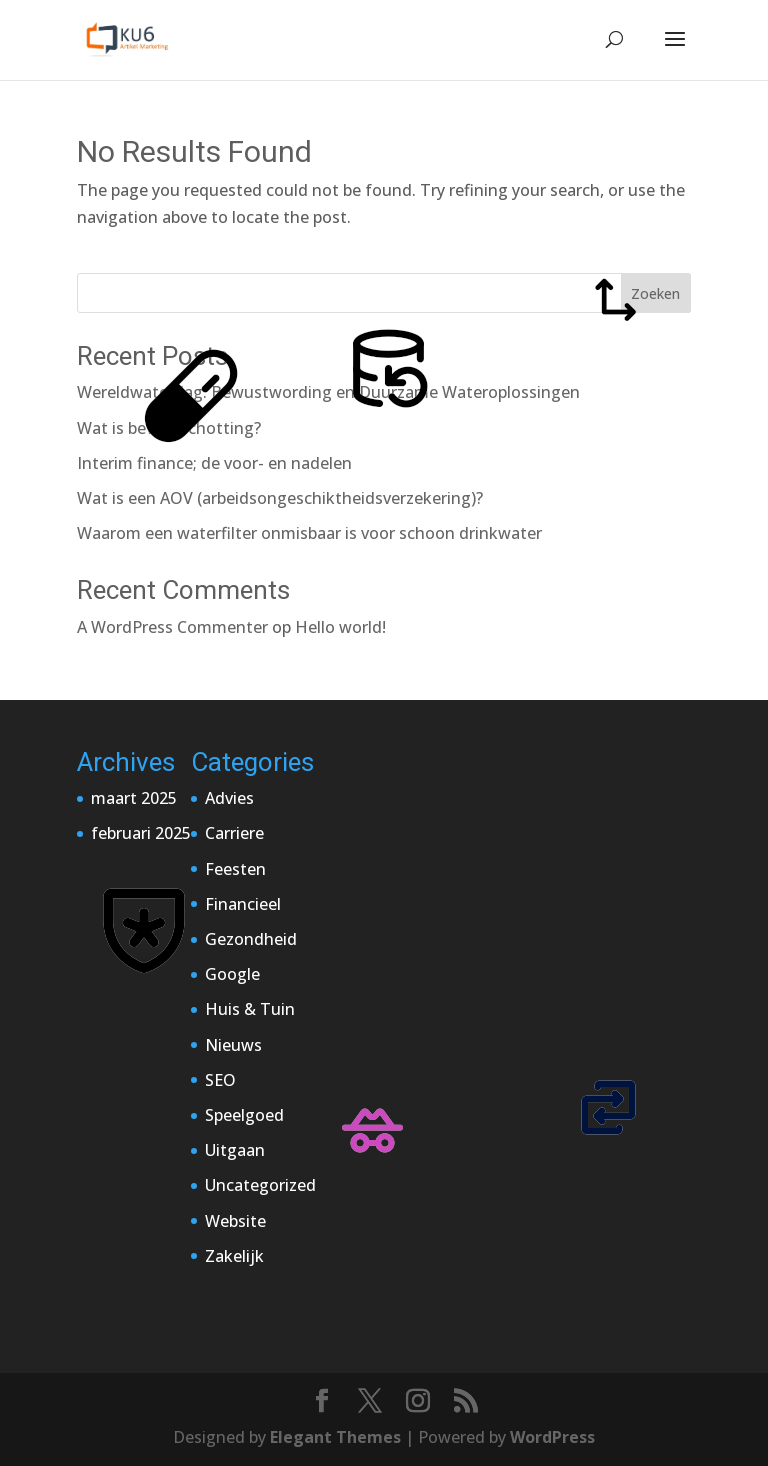  Describe the element at coordinates (608, 1107) in the screenshot. I see `swap or exchange items` at that location.